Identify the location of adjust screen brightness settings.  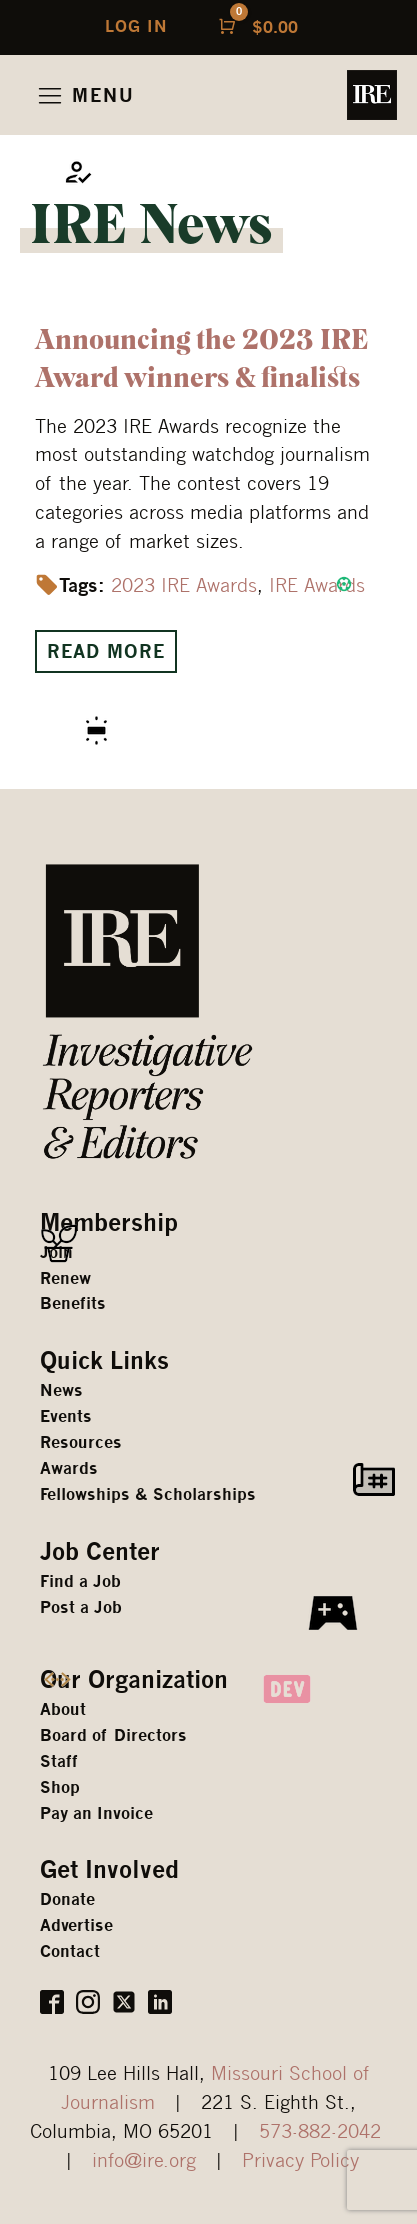
(96, 730).